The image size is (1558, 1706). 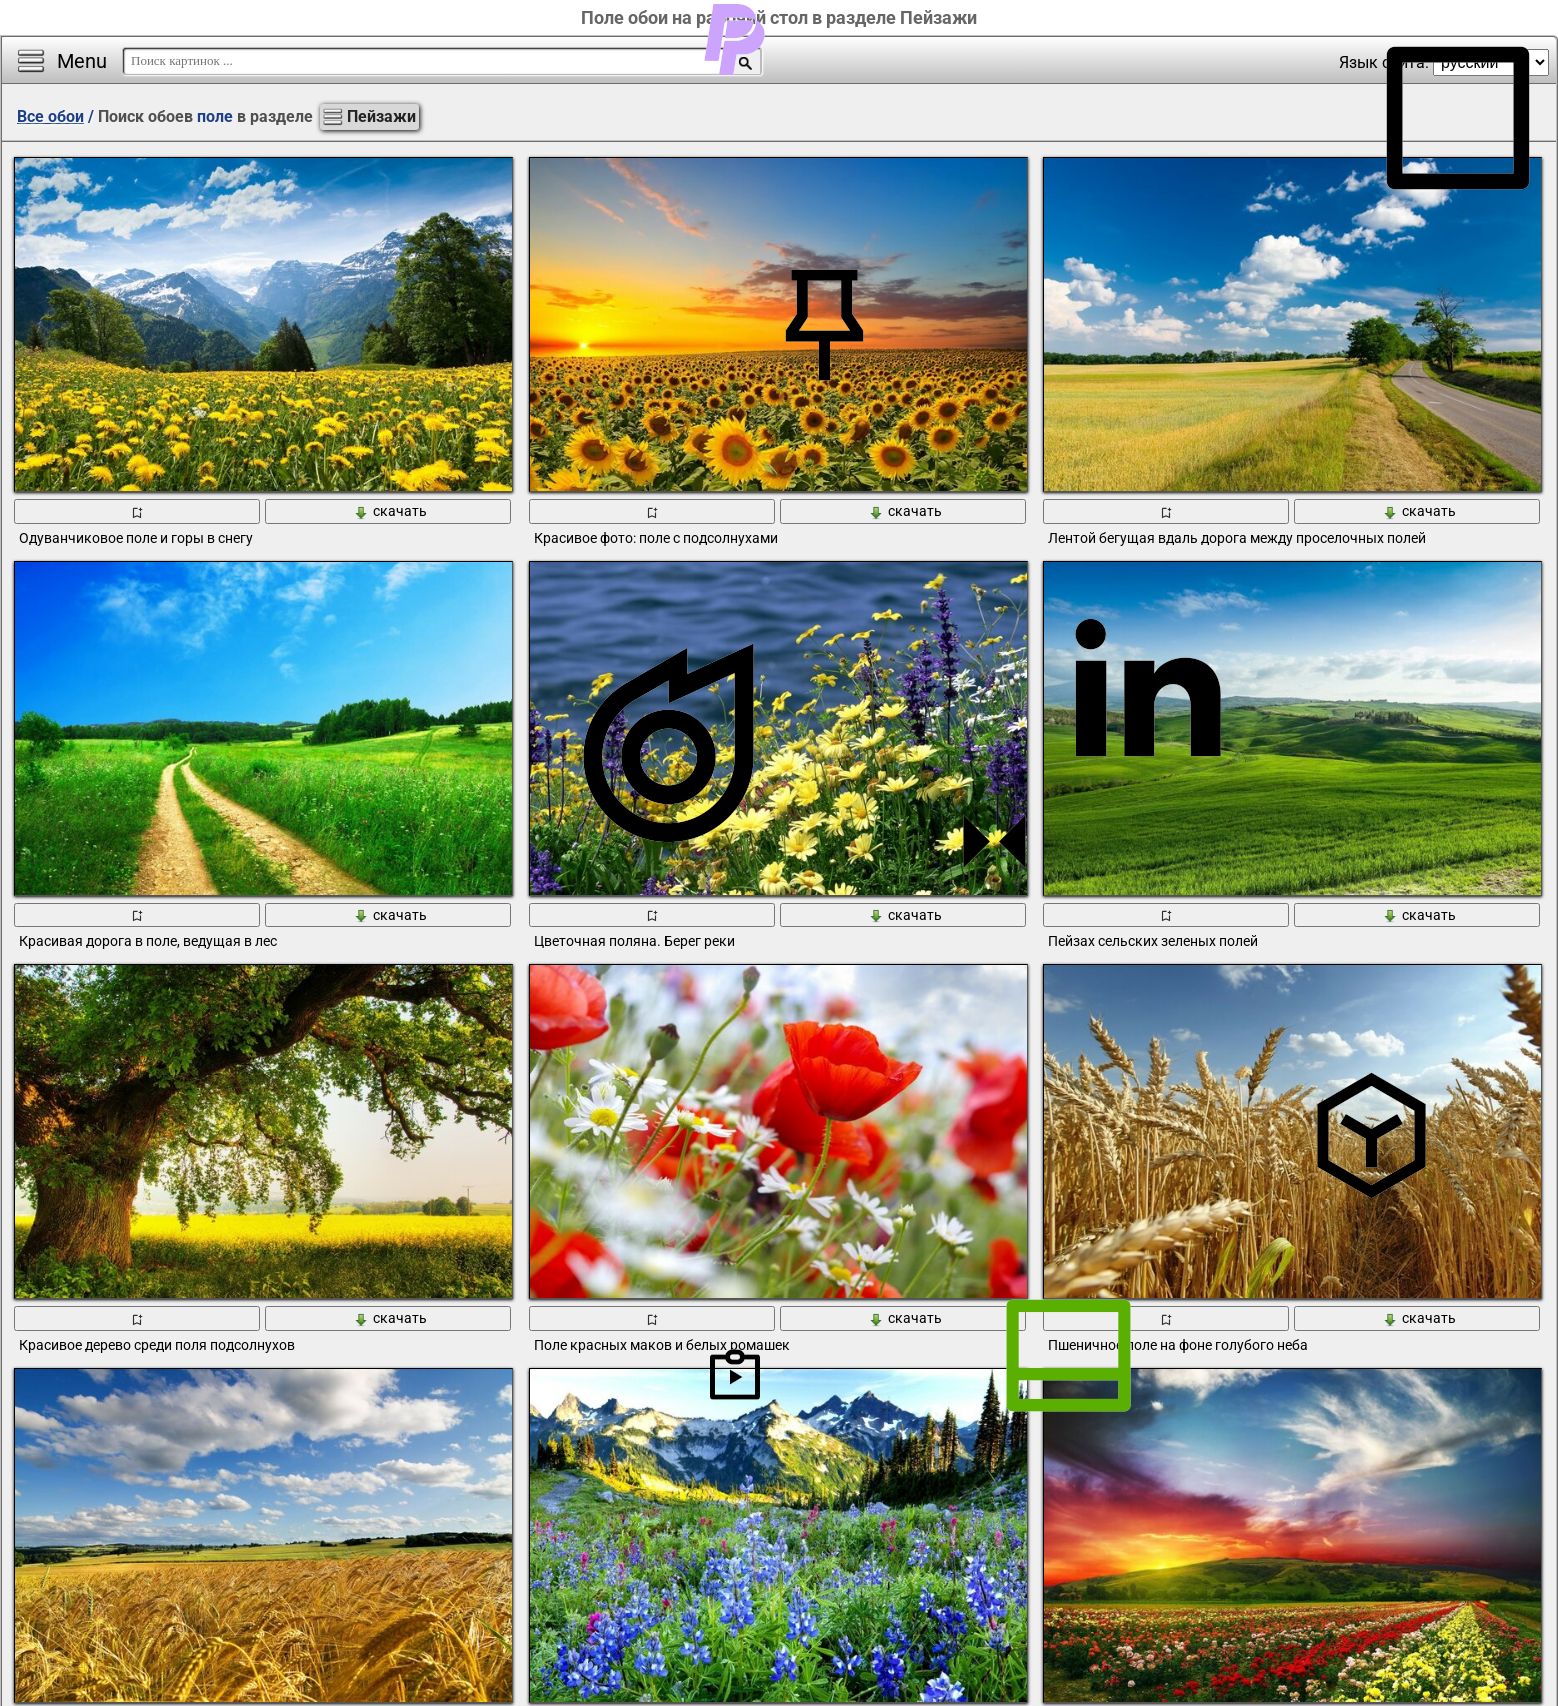 What do you see at coordinates (824, 319) in the screenshot?
I see `pin an item to keep it visible` at bounding box center [824, 319].